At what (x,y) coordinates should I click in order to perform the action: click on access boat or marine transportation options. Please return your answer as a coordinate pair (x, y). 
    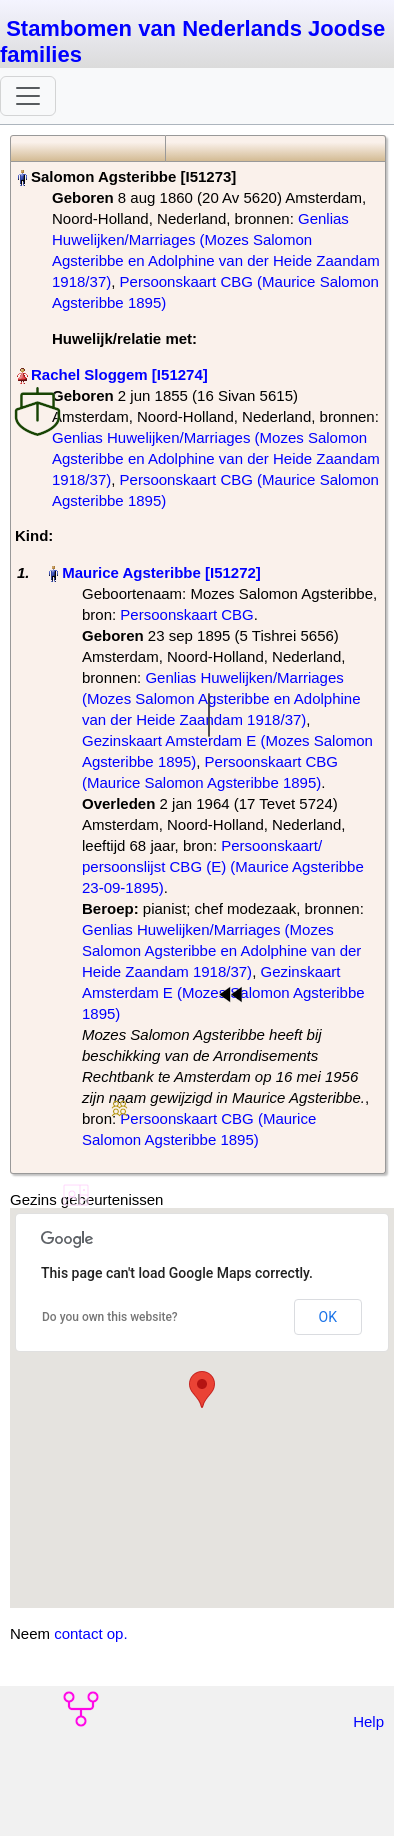
    Looking at the image, I should click on (37, 411).